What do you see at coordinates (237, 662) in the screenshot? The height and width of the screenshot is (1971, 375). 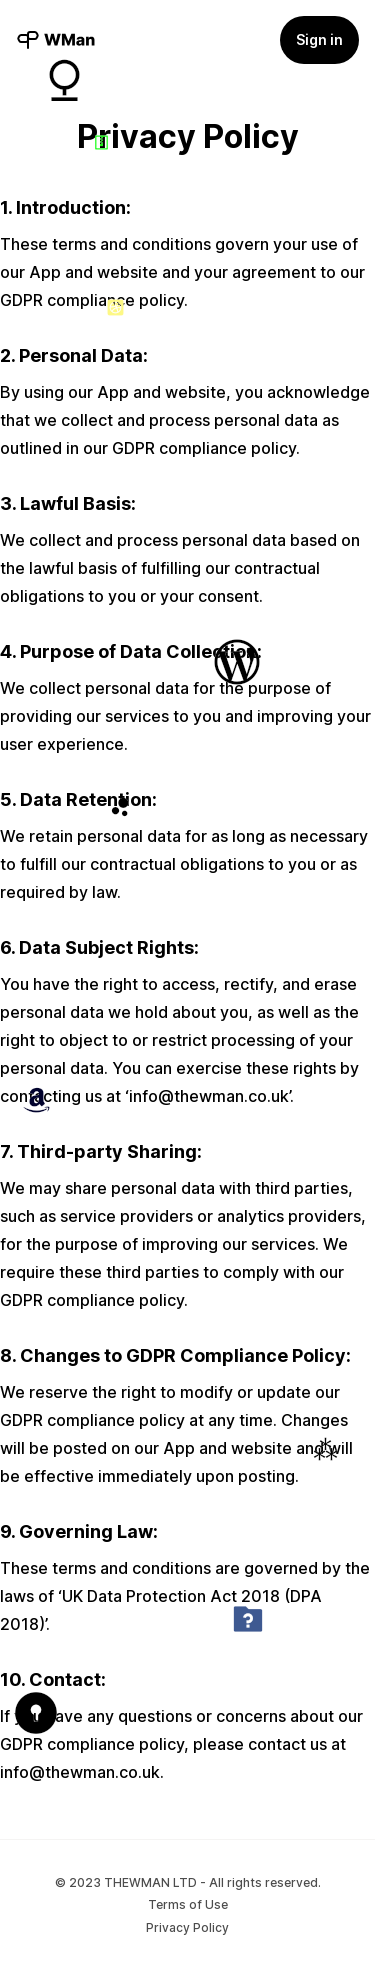 I see `open wordpress dashboard` at bounding box center [237, 662].